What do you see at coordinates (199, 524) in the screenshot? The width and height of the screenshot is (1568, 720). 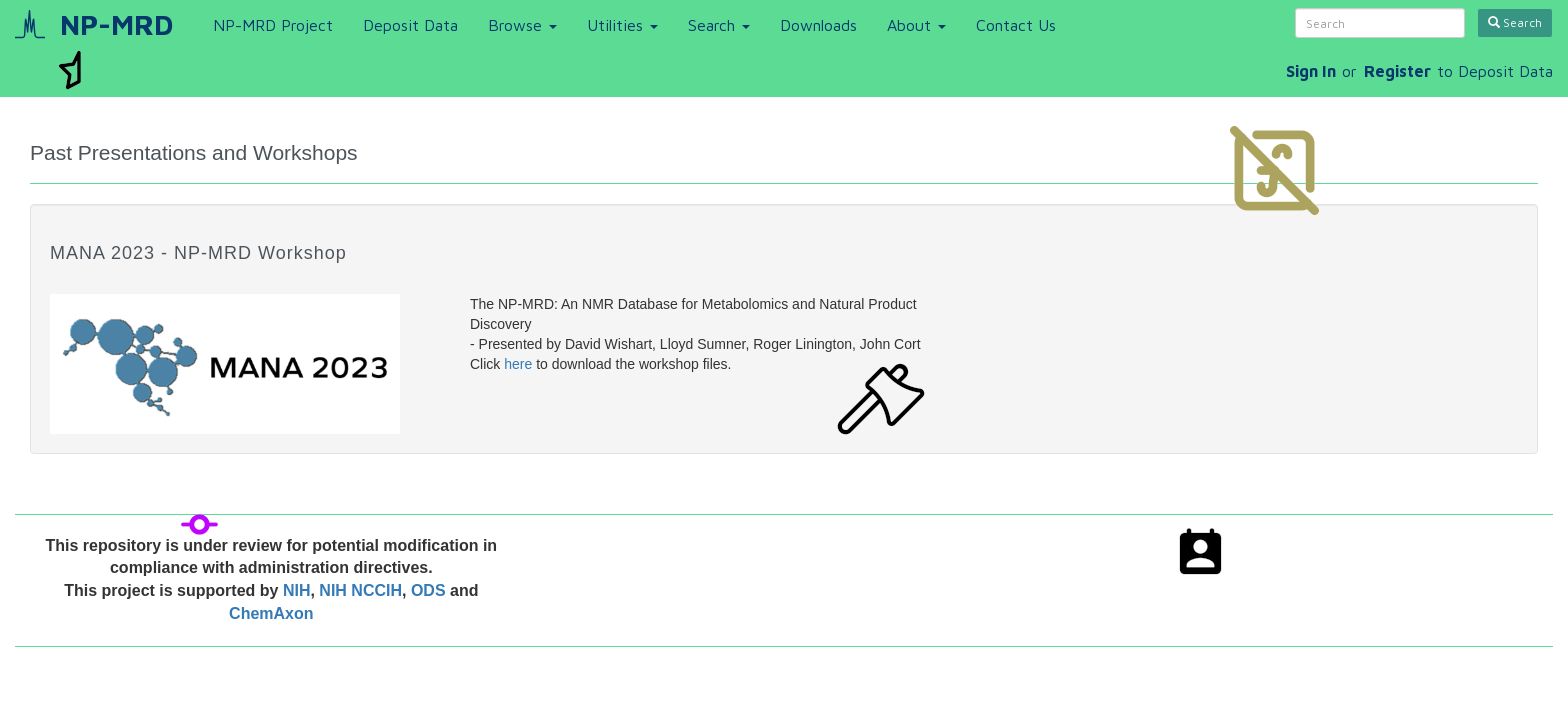 I see `view commit history` at bounding box center [199, 524].